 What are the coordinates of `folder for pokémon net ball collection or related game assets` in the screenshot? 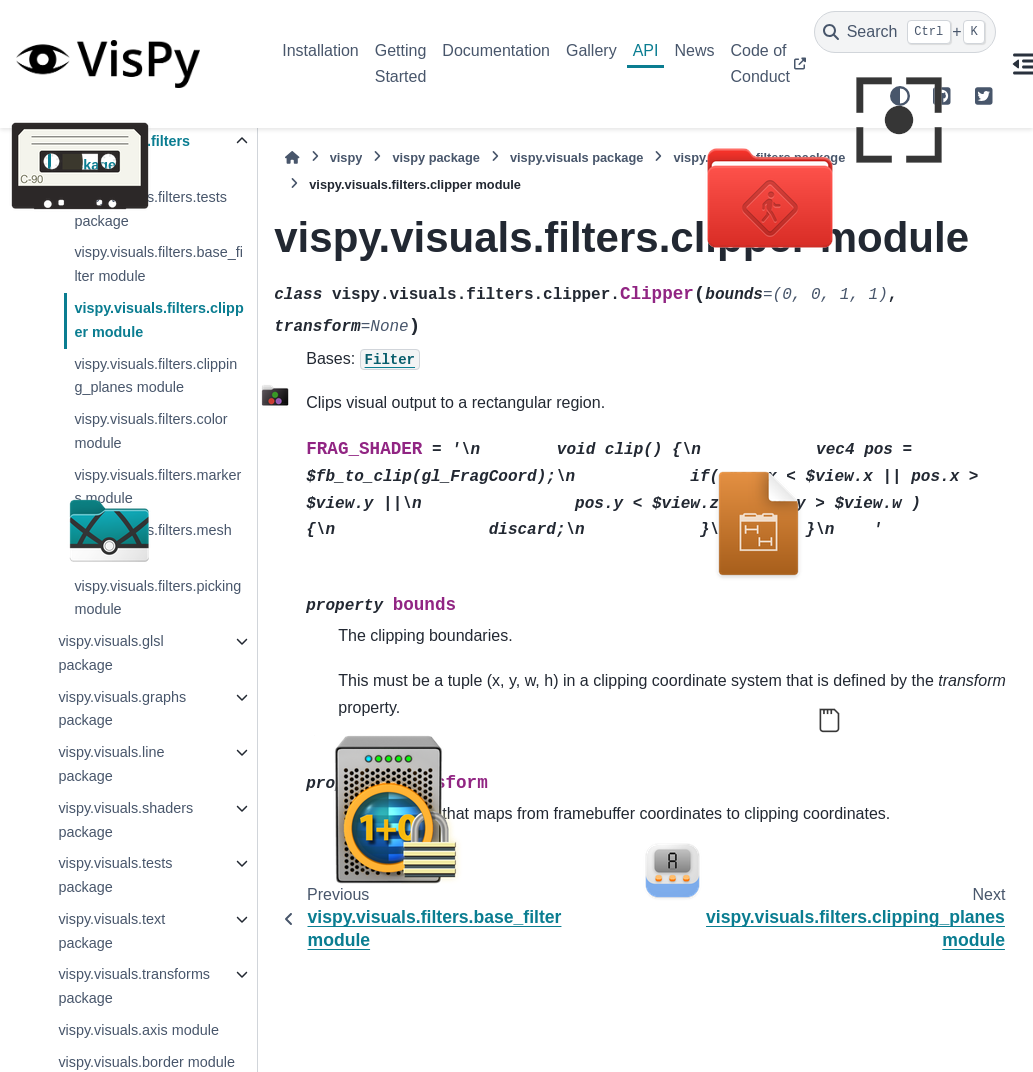 It's located at (109, 533).